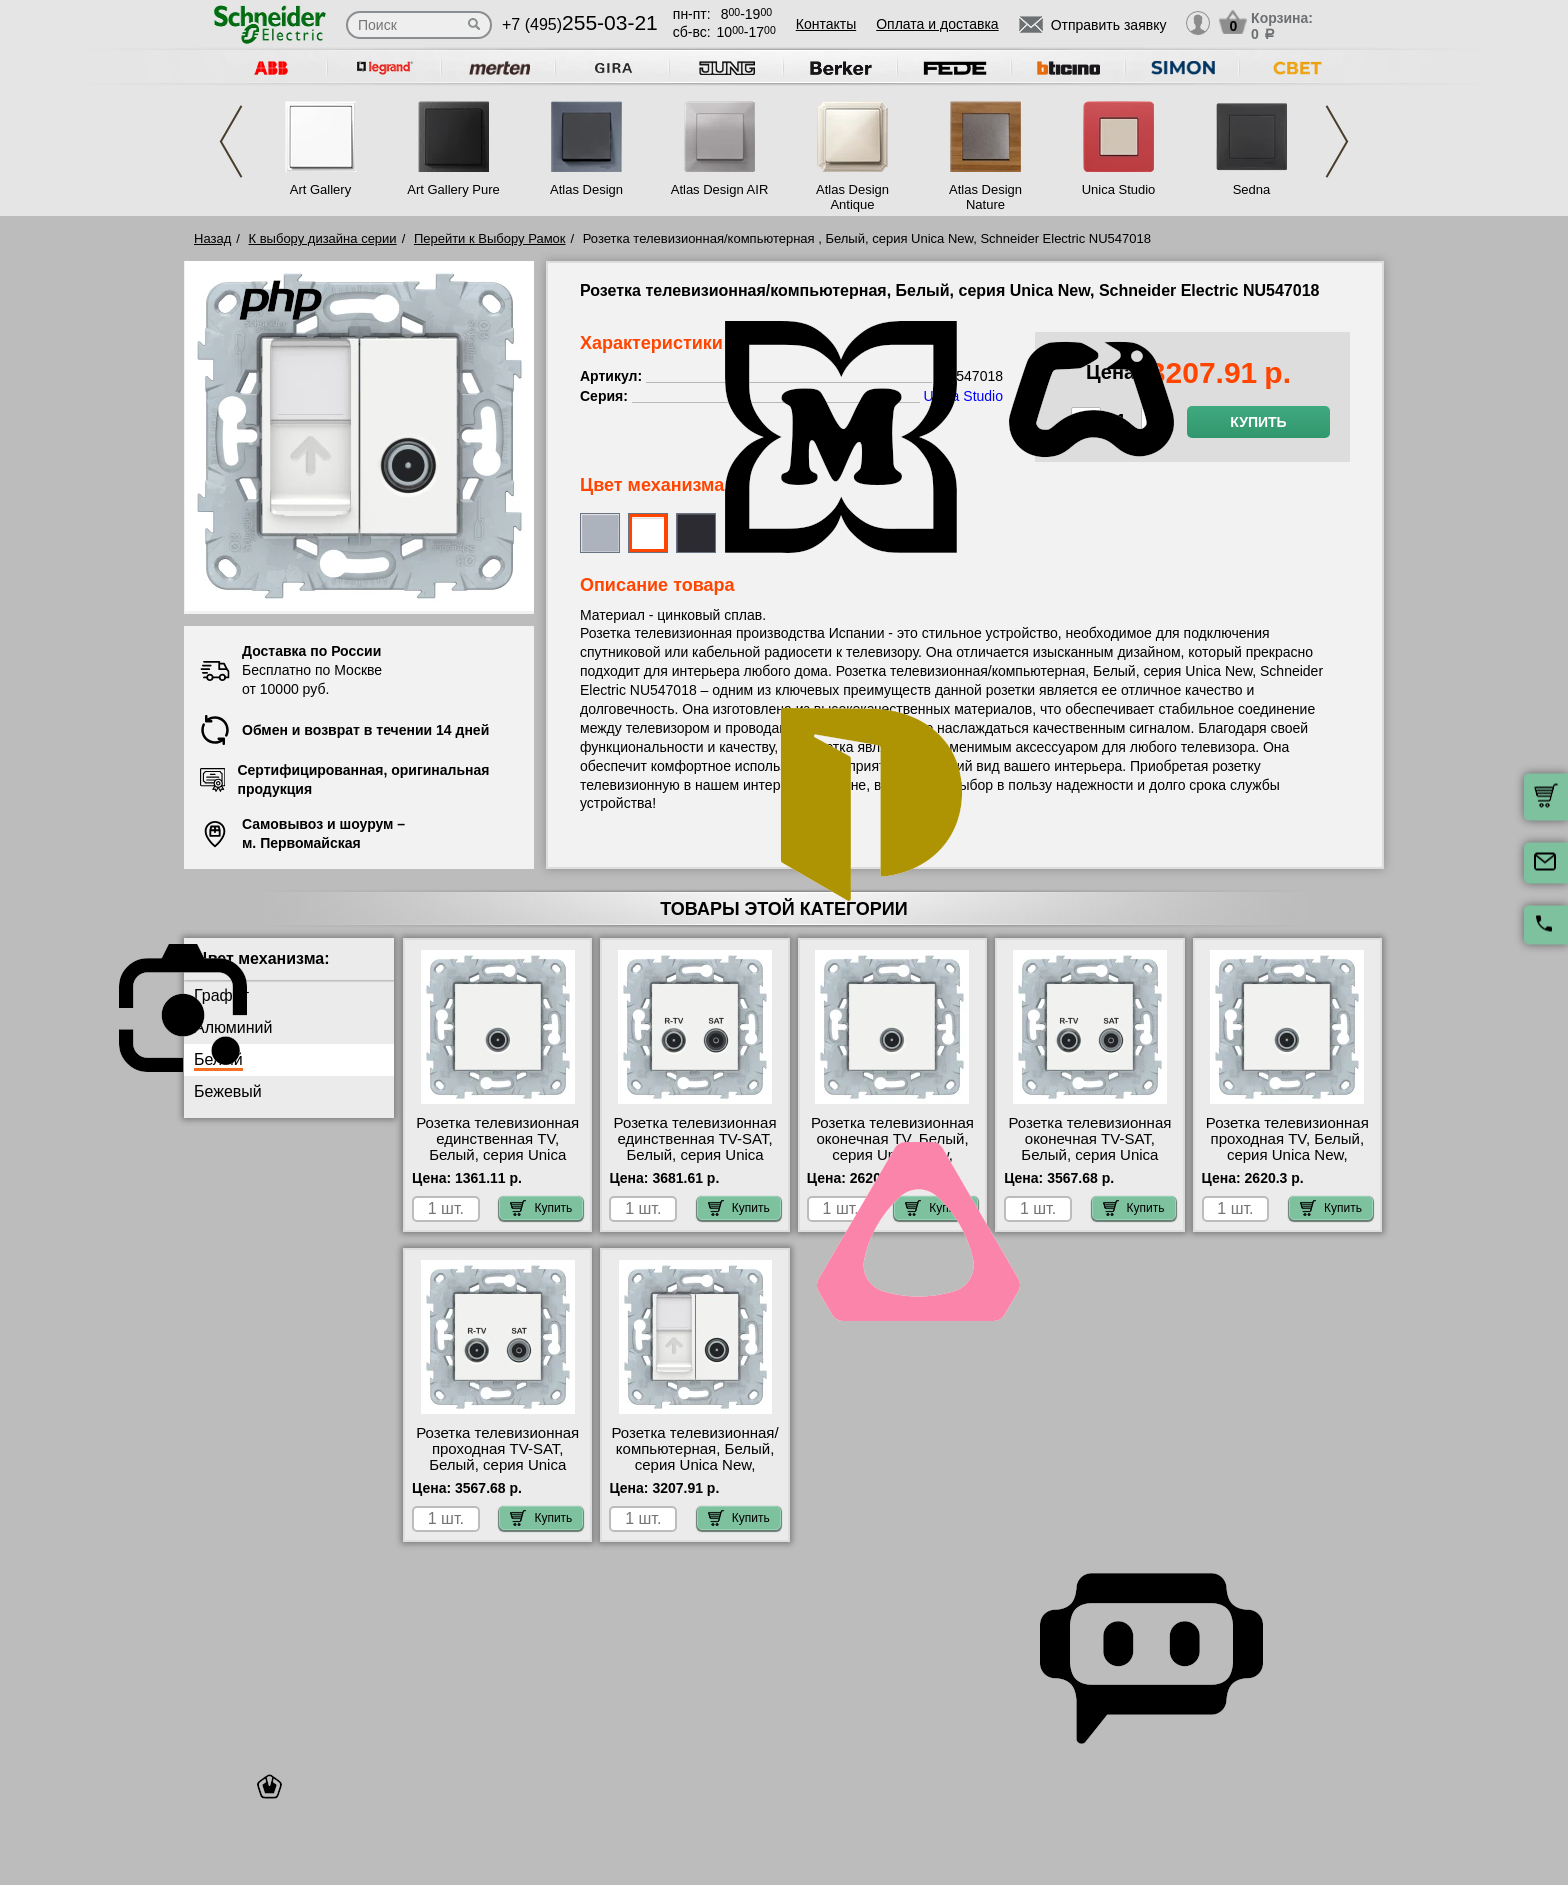 This screenshot has height=1885, width=1568. Describe the element at coordinates (269, 1786) in the screenshot. I see `sfml framework or library branding` at that location.